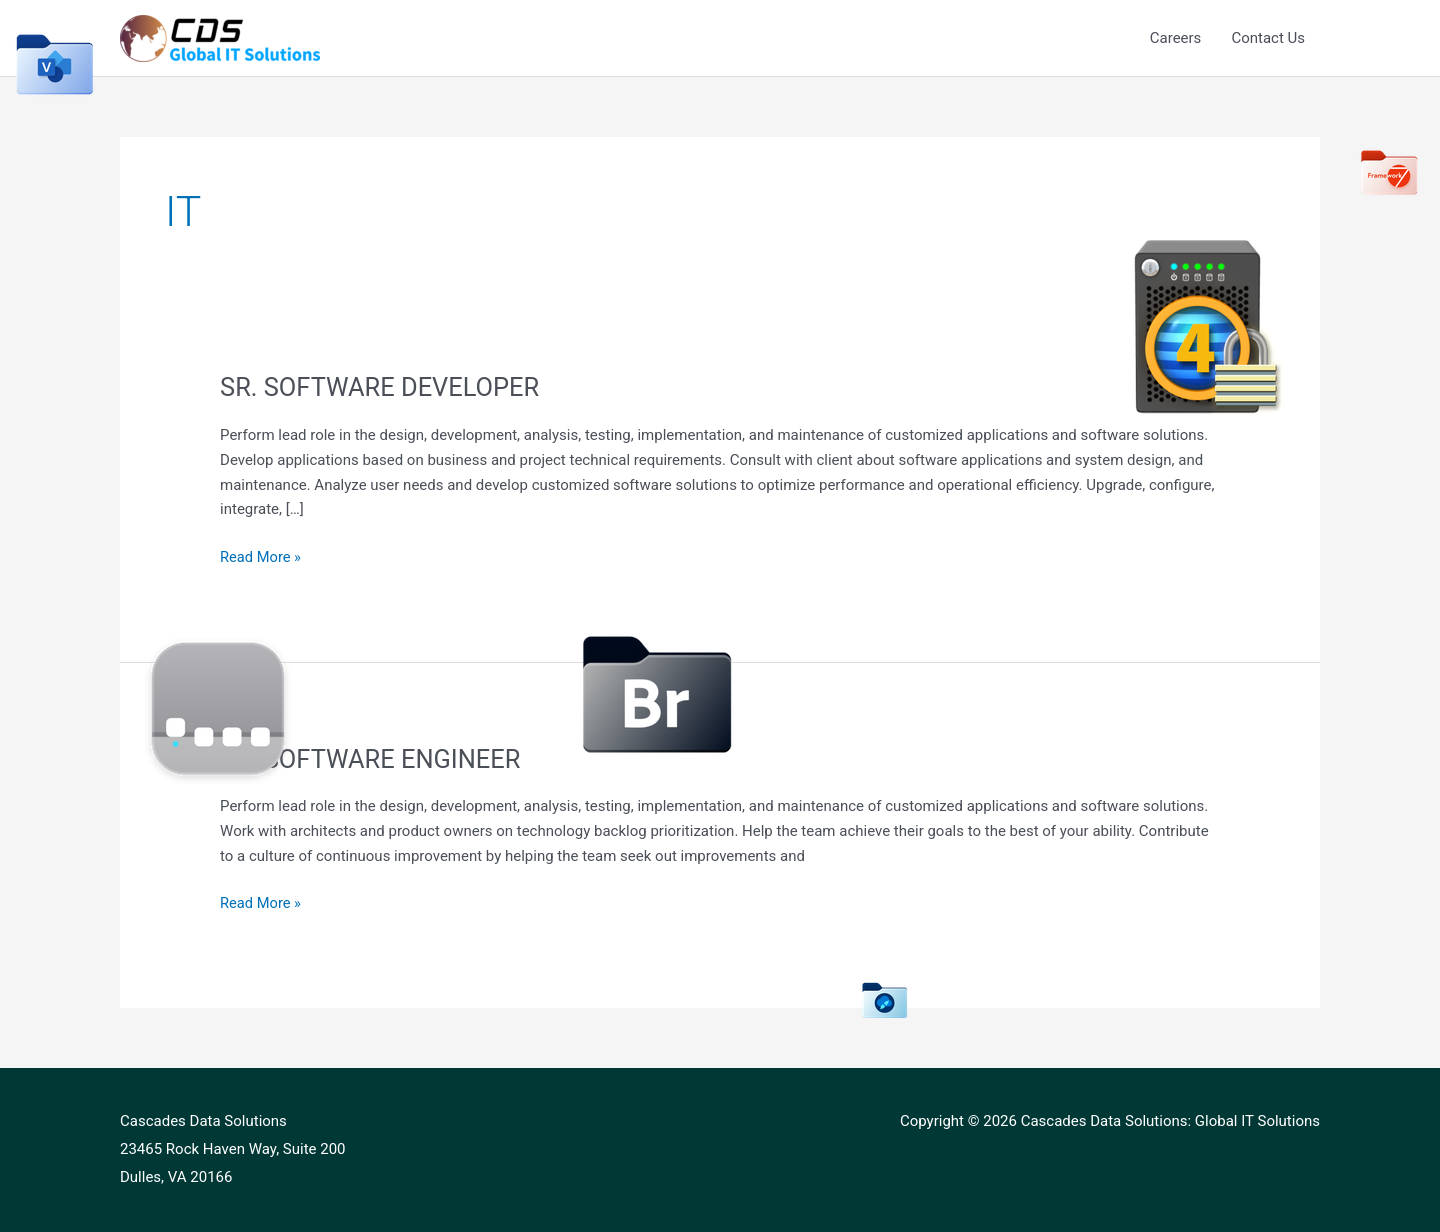  What do you see at coordinates (1197, 326) in the screenshot?
I see `locked RAID 4 storage array` at bounding box center [1197, 326].